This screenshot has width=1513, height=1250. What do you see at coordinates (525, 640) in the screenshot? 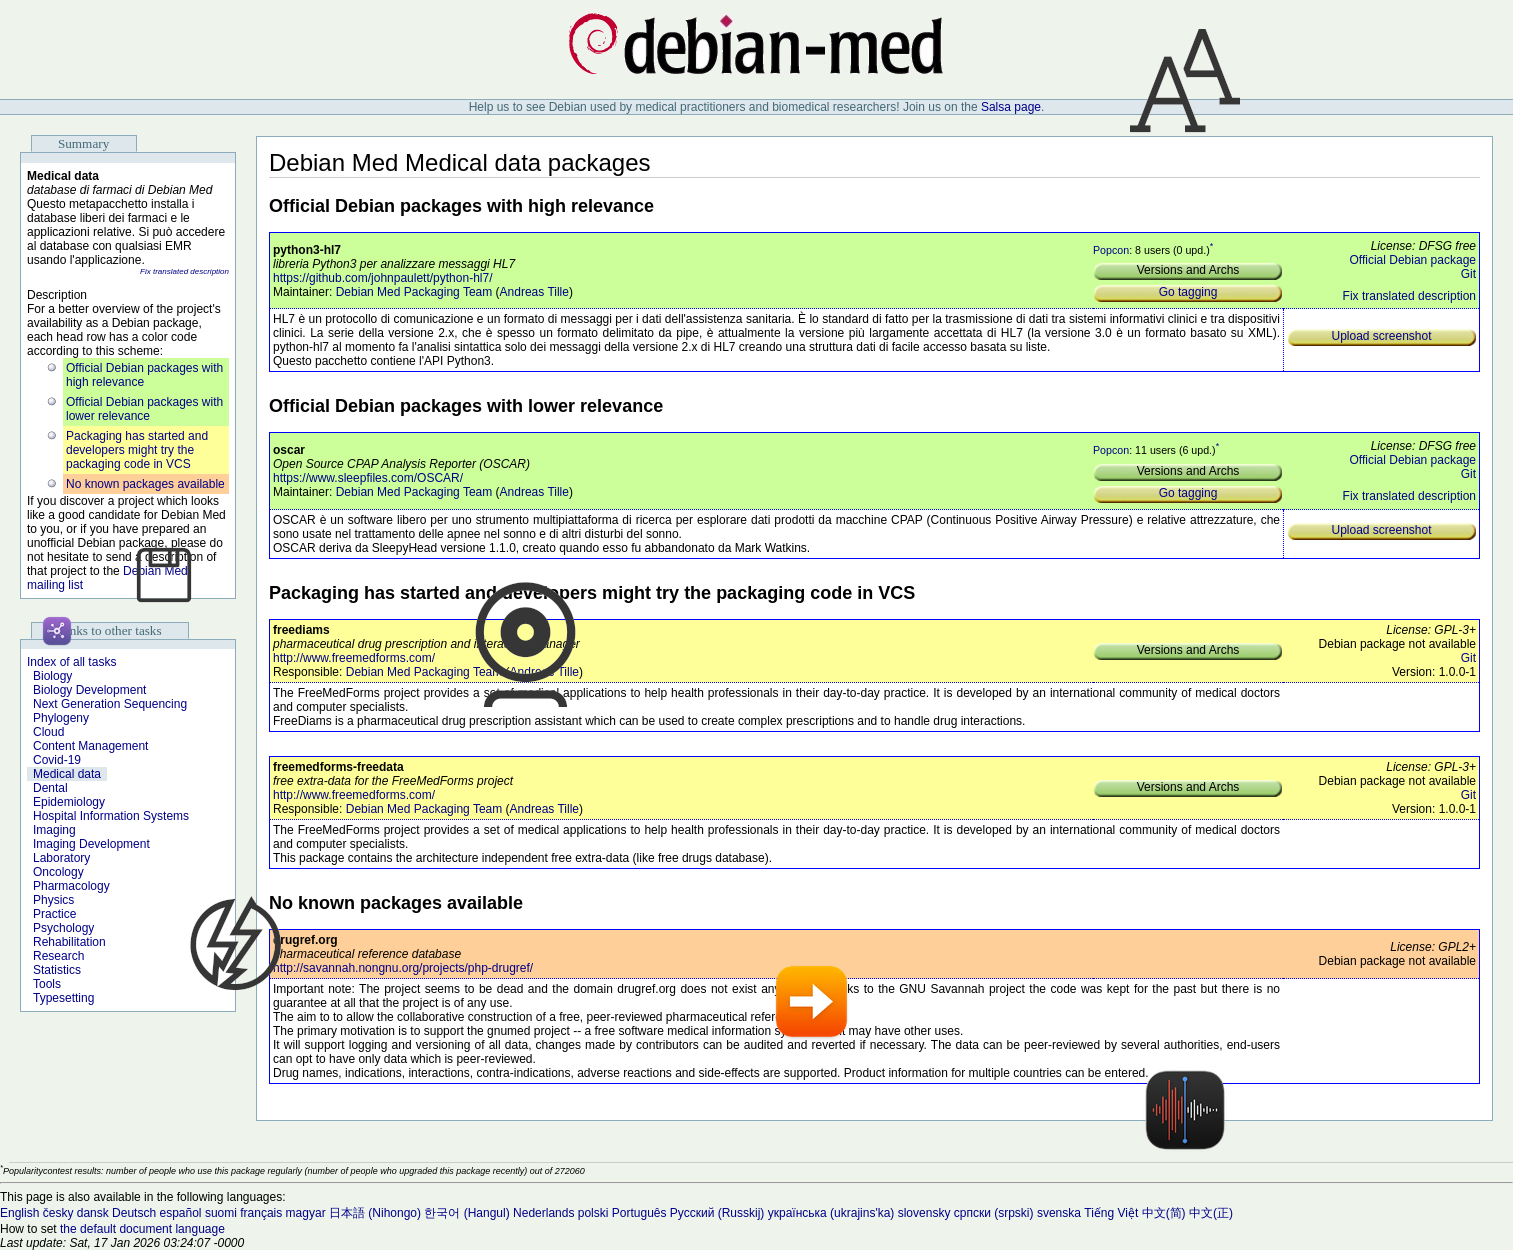
I see `access webcam settings` at bounding box center [525, 640].